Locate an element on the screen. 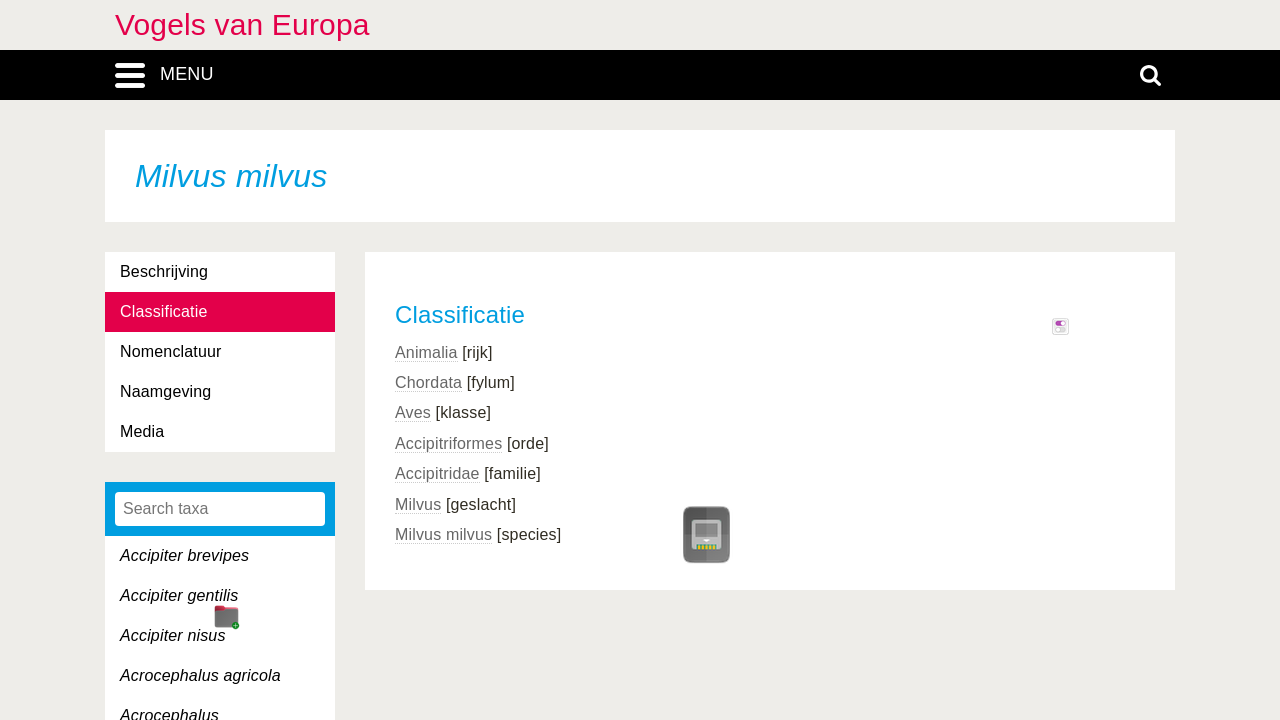  nintendo 64 game ROM file is located at coordinates (706, 534).